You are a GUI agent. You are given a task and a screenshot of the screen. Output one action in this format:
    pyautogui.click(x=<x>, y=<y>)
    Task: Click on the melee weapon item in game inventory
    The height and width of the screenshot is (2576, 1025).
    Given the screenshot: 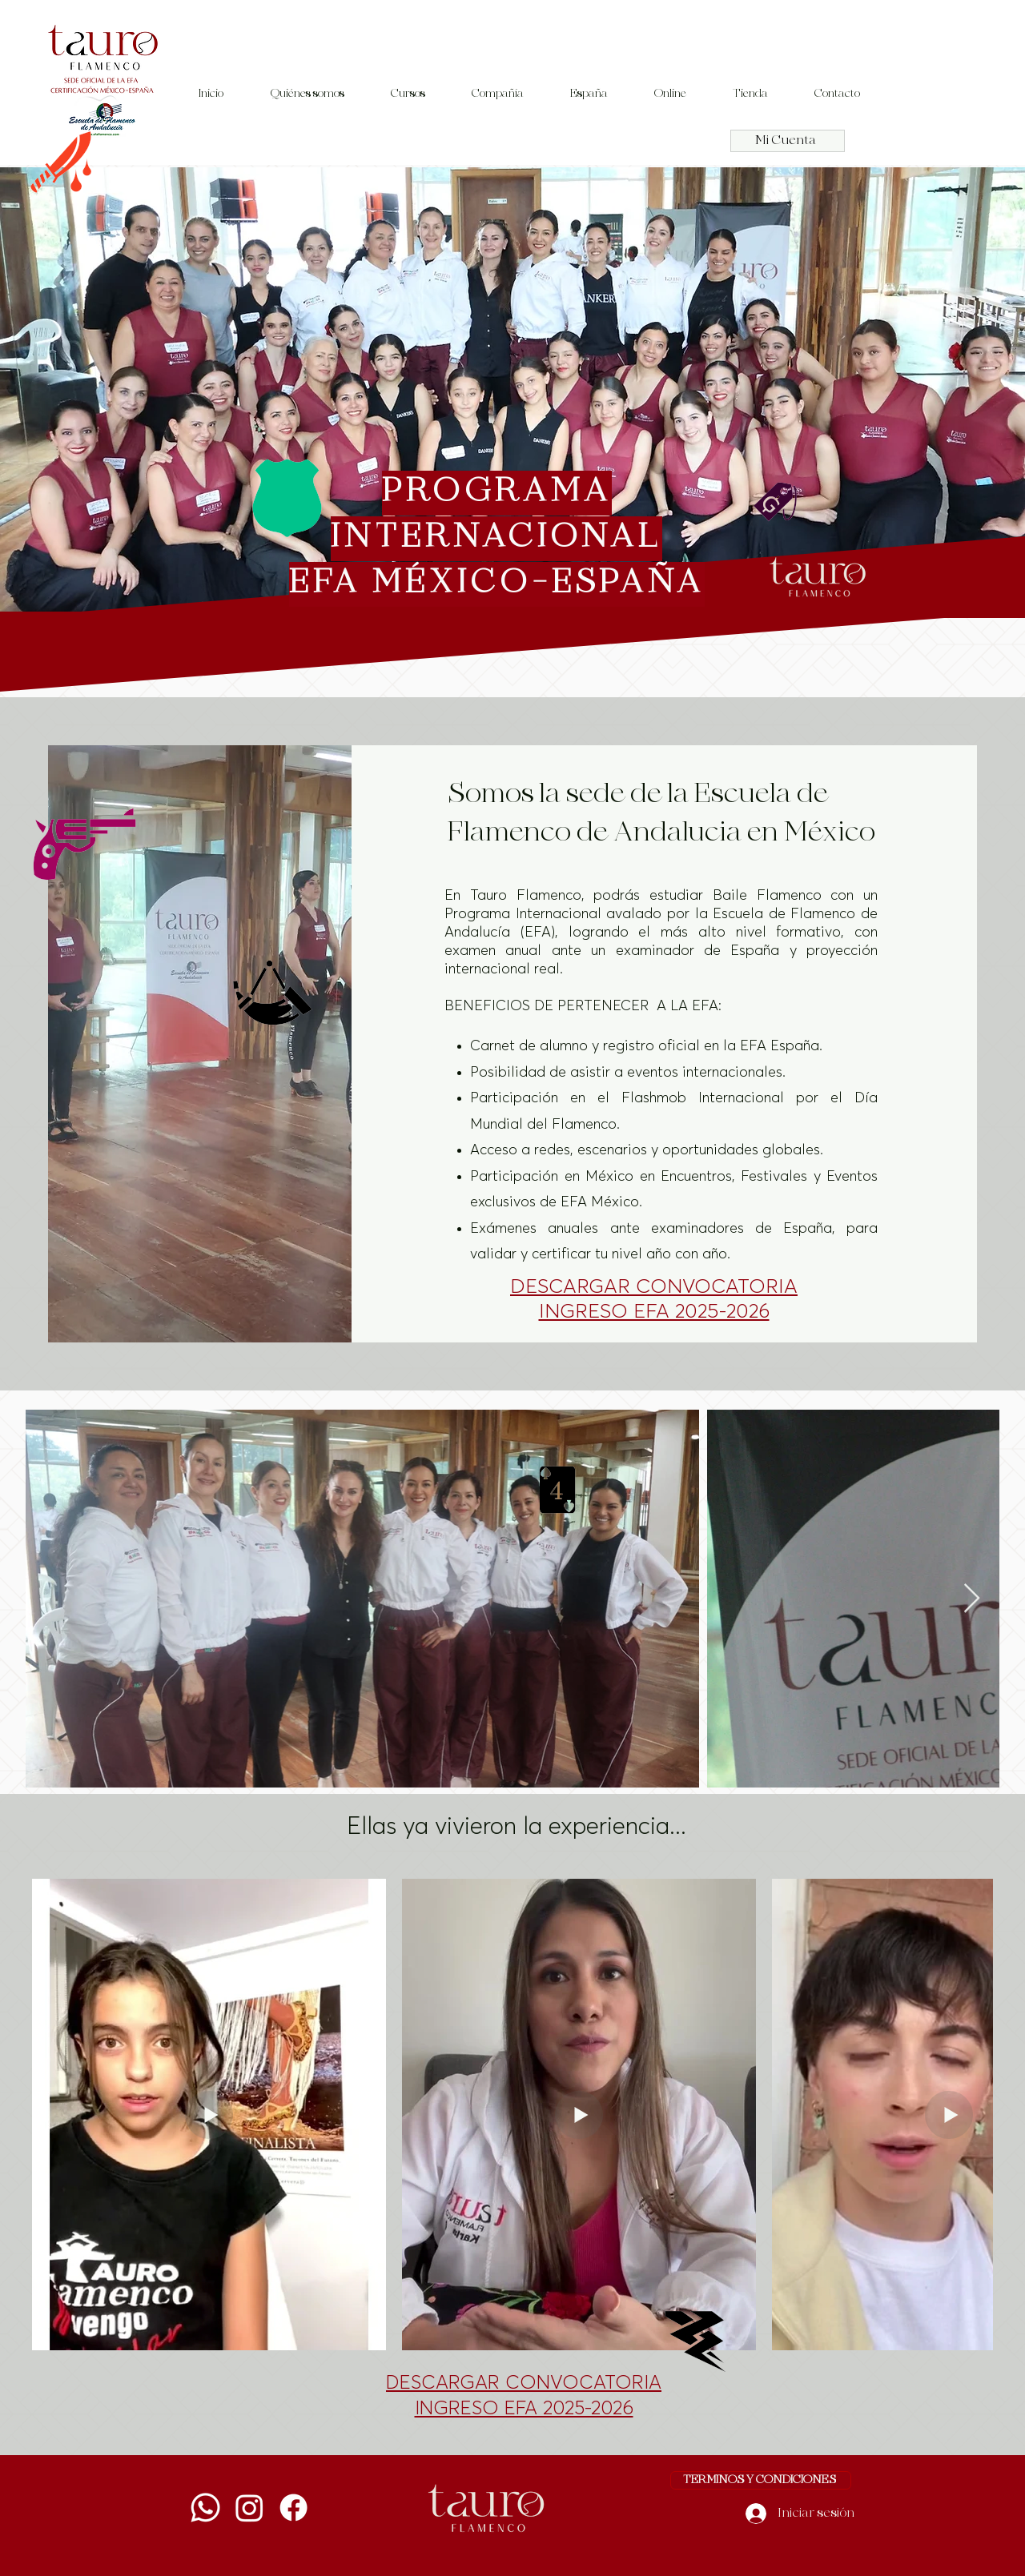 What is the action you would take?
    pyautogui.click(x=61, y=162)
    